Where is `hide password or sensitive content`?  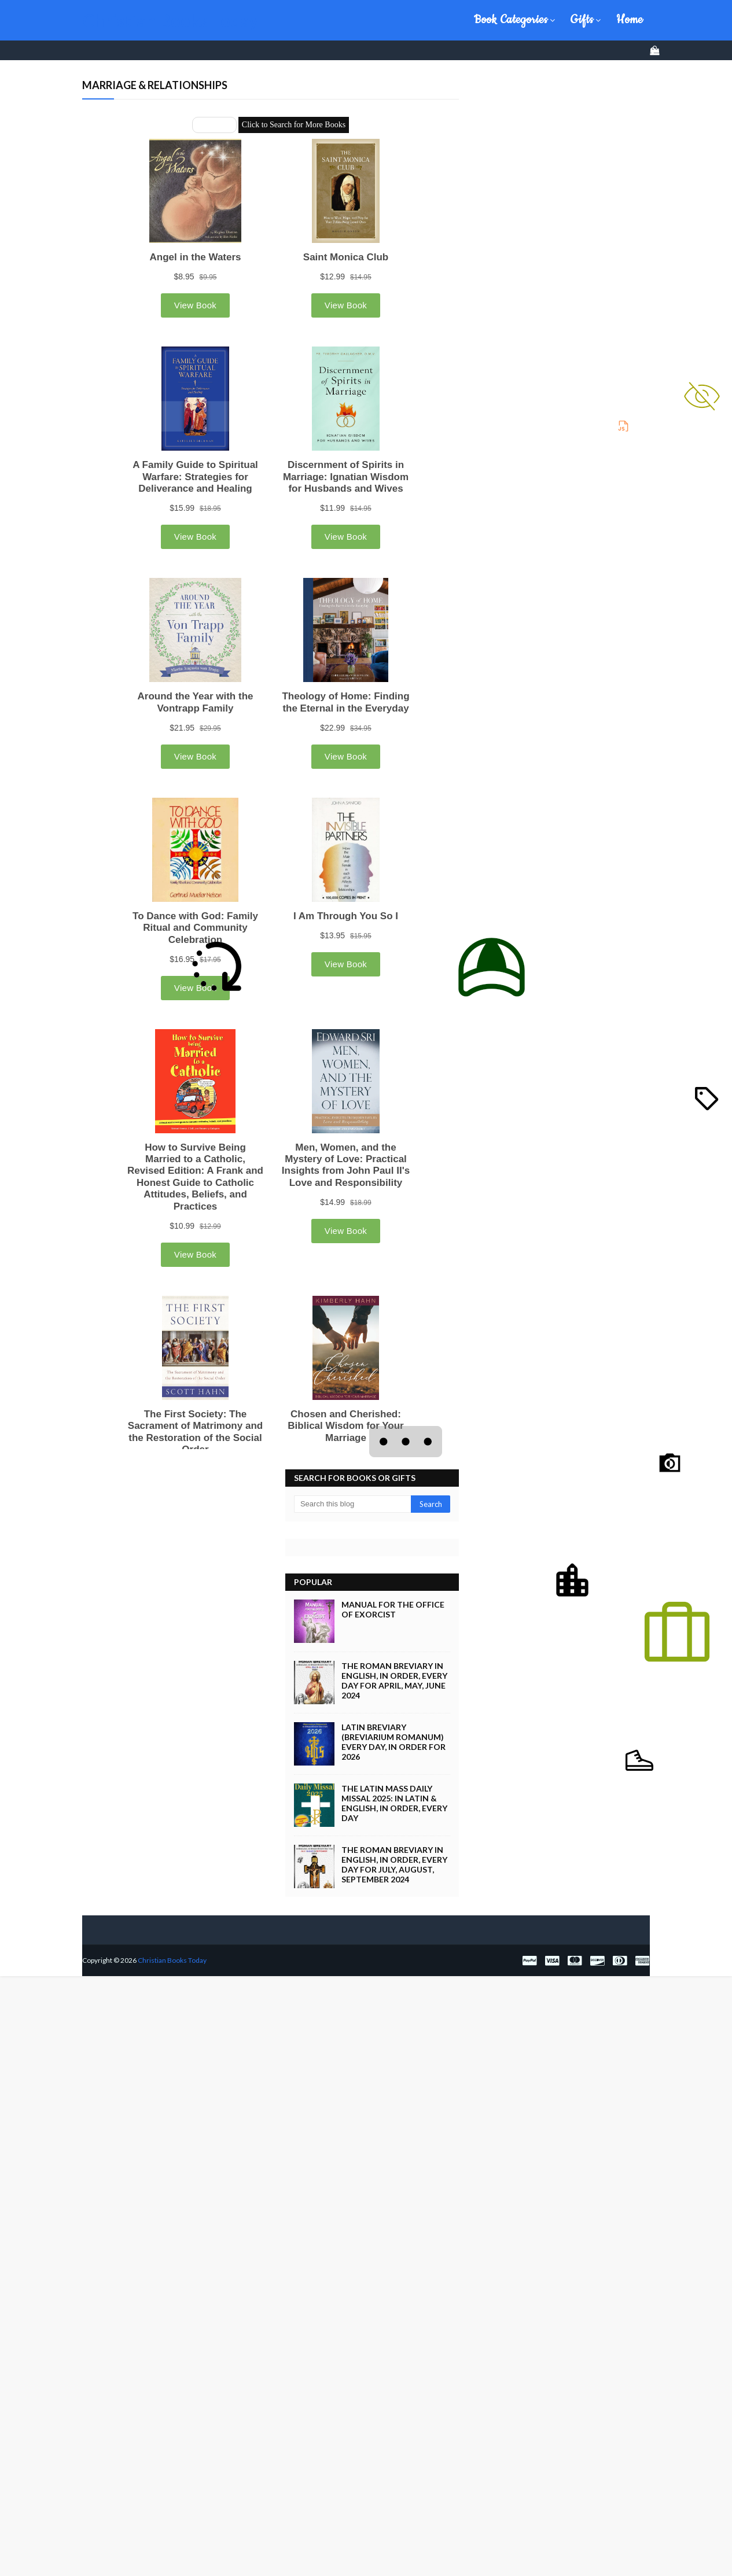 hide password or sensitive content is located at coordinates (702, 396).